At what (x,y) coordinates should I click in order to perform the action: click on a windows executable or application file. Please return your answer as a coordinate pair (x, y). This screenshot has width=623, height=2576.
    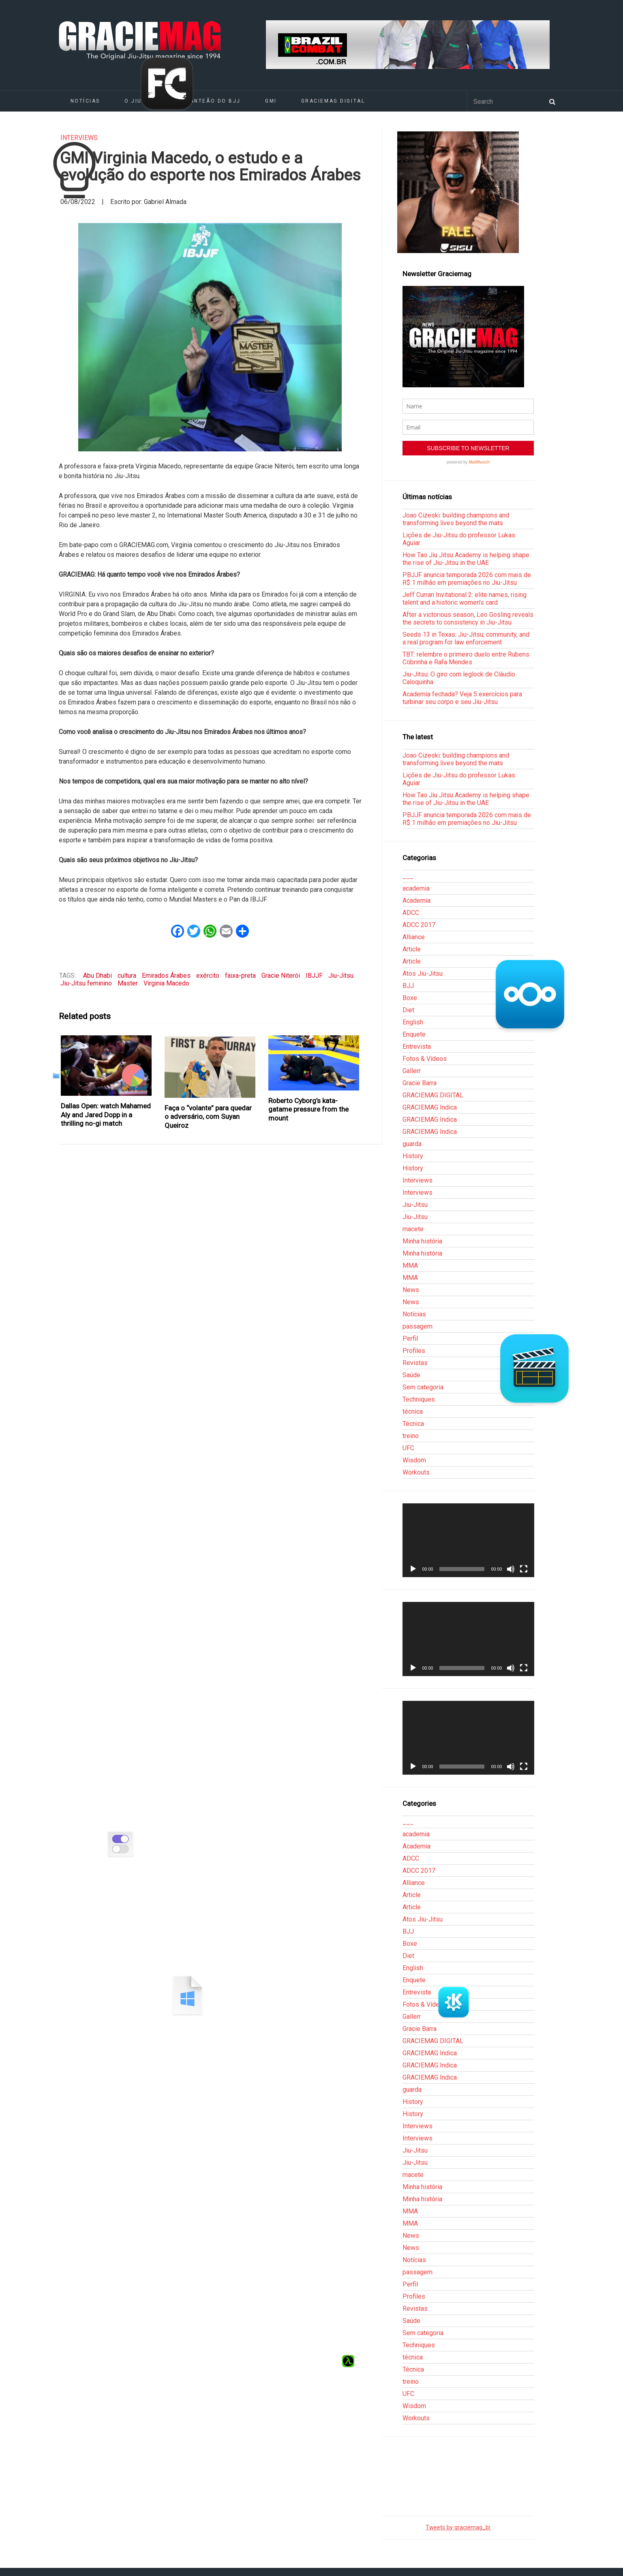
    Looking at the image, I should click on (187, 1996).